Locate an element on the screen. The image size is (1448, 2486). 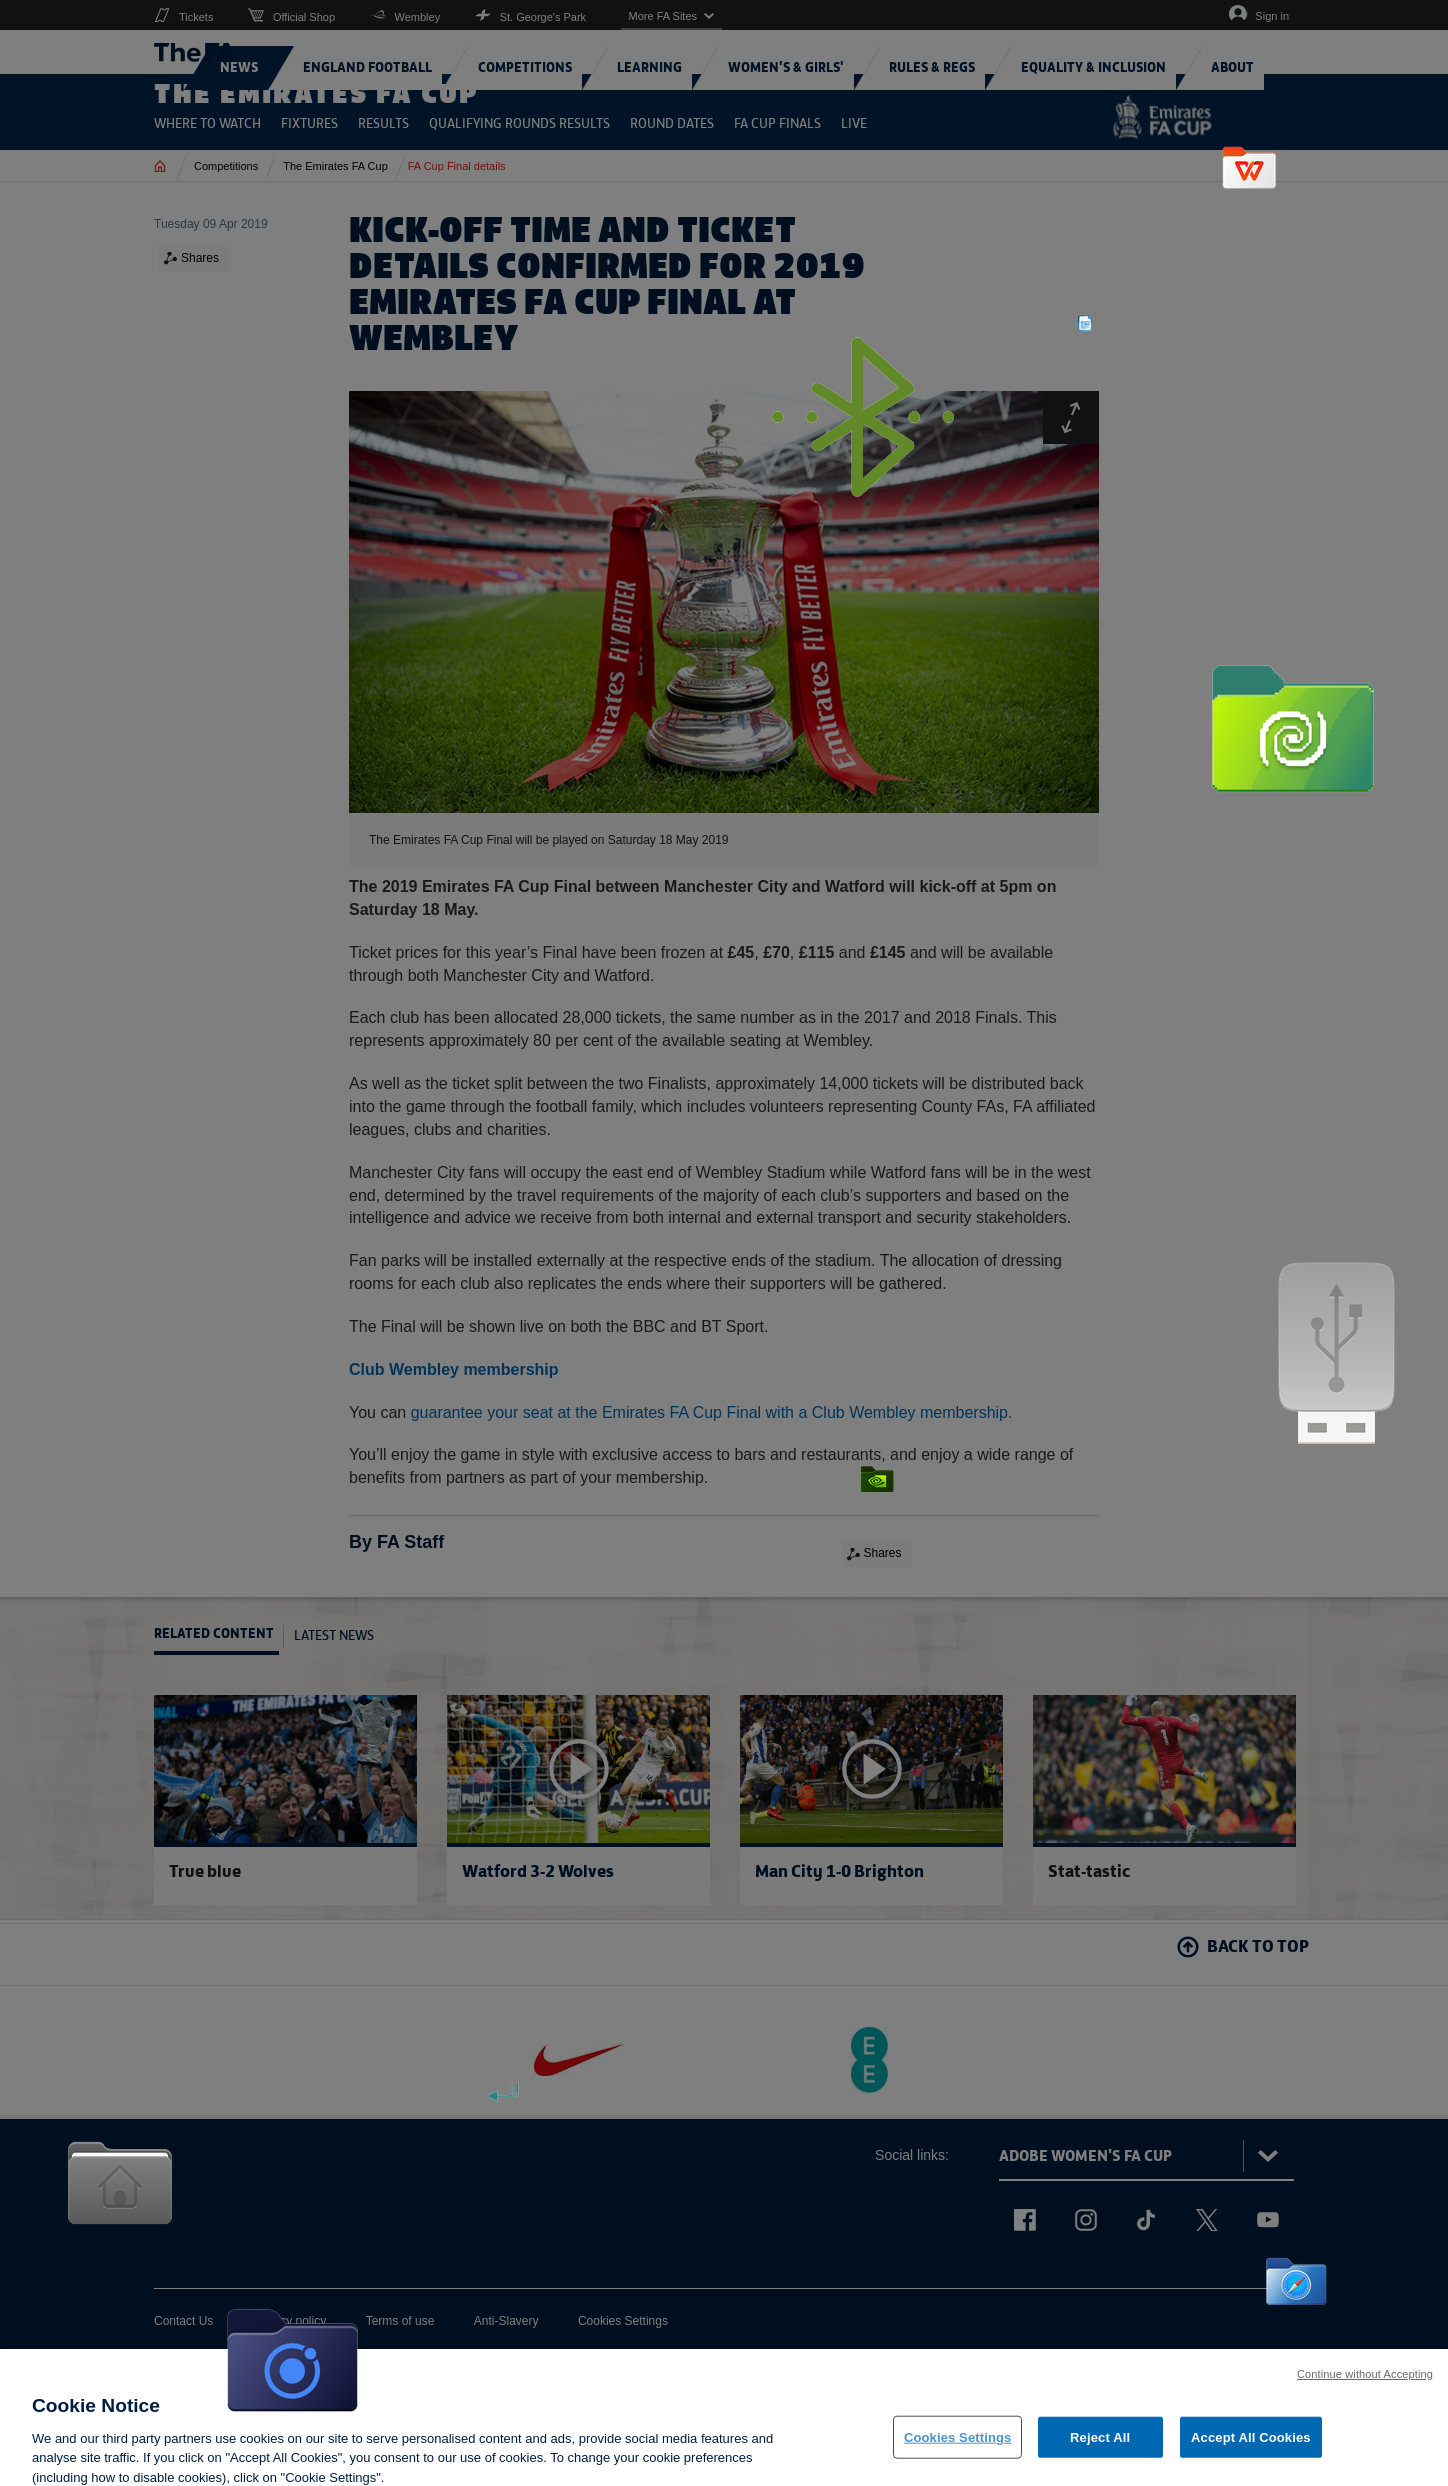
removable USB storage device is located at coordinates (1336, 1352).